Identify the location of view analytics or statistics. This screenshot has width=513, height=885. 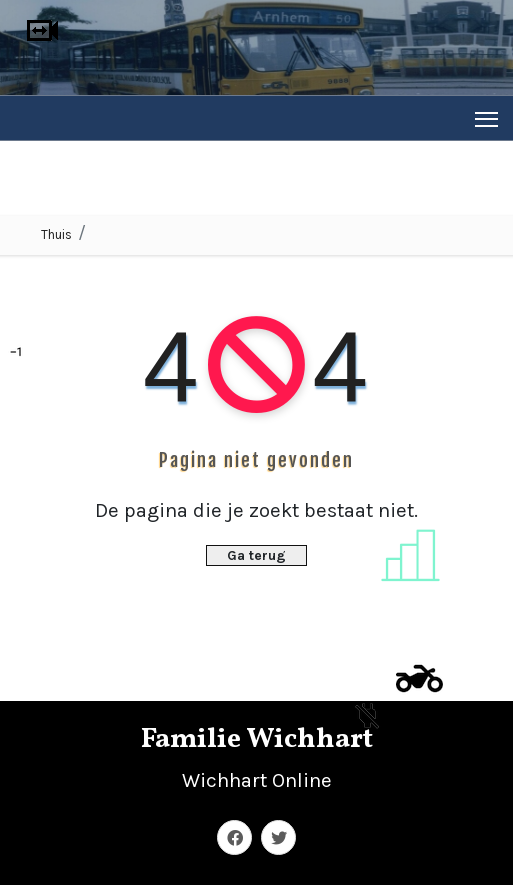
(410, 556).